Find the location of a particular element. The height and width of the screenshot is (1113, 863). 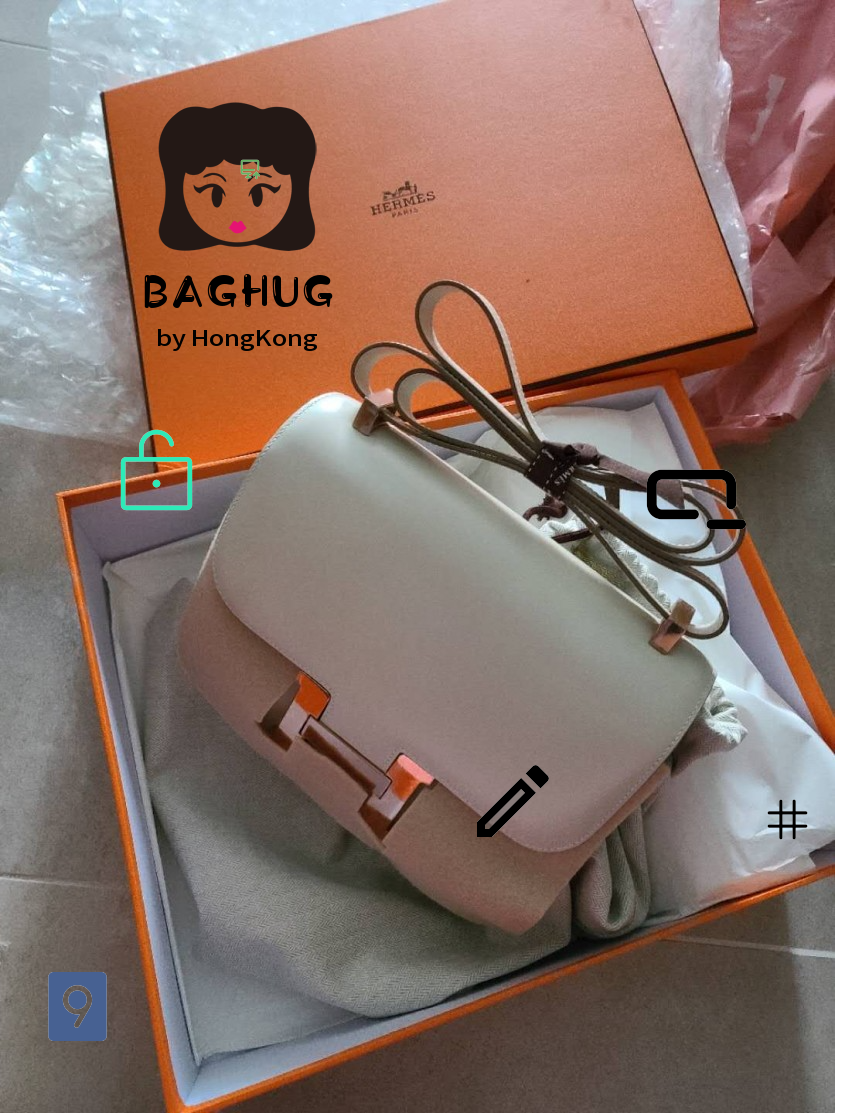

upload content to desktop computer is located at coordinates (250, 169).